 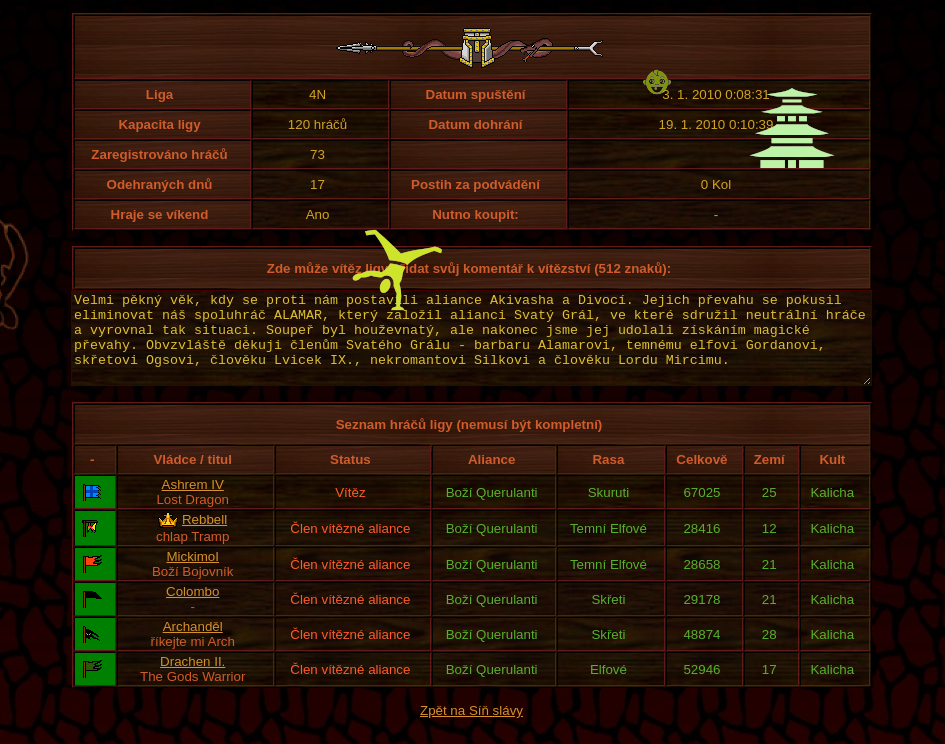 What do you see at coordinates (397, 270) in the screenshot?
I see `access balance or gymnastics training exercises` at bounding box center [397, 270].